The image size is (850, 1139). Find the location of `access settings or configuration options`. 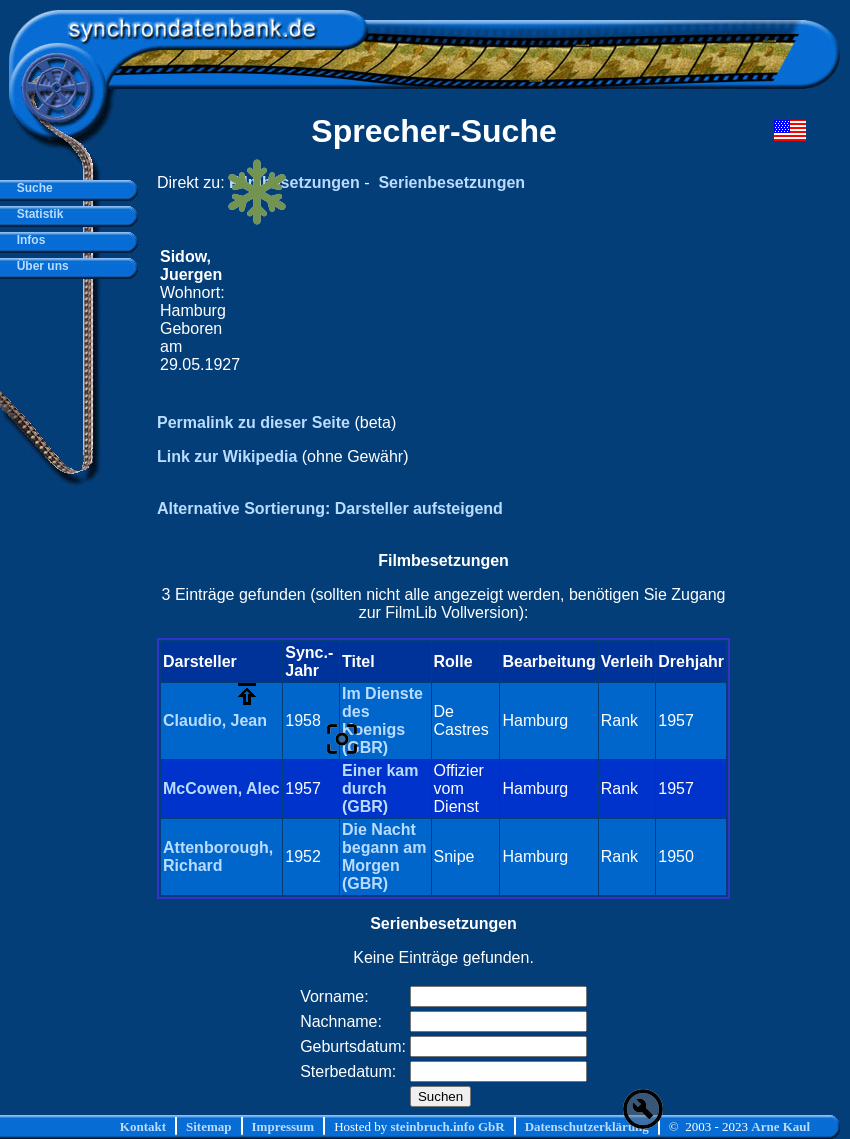

access settings or configuration options is located at coordinates (643, 1109).